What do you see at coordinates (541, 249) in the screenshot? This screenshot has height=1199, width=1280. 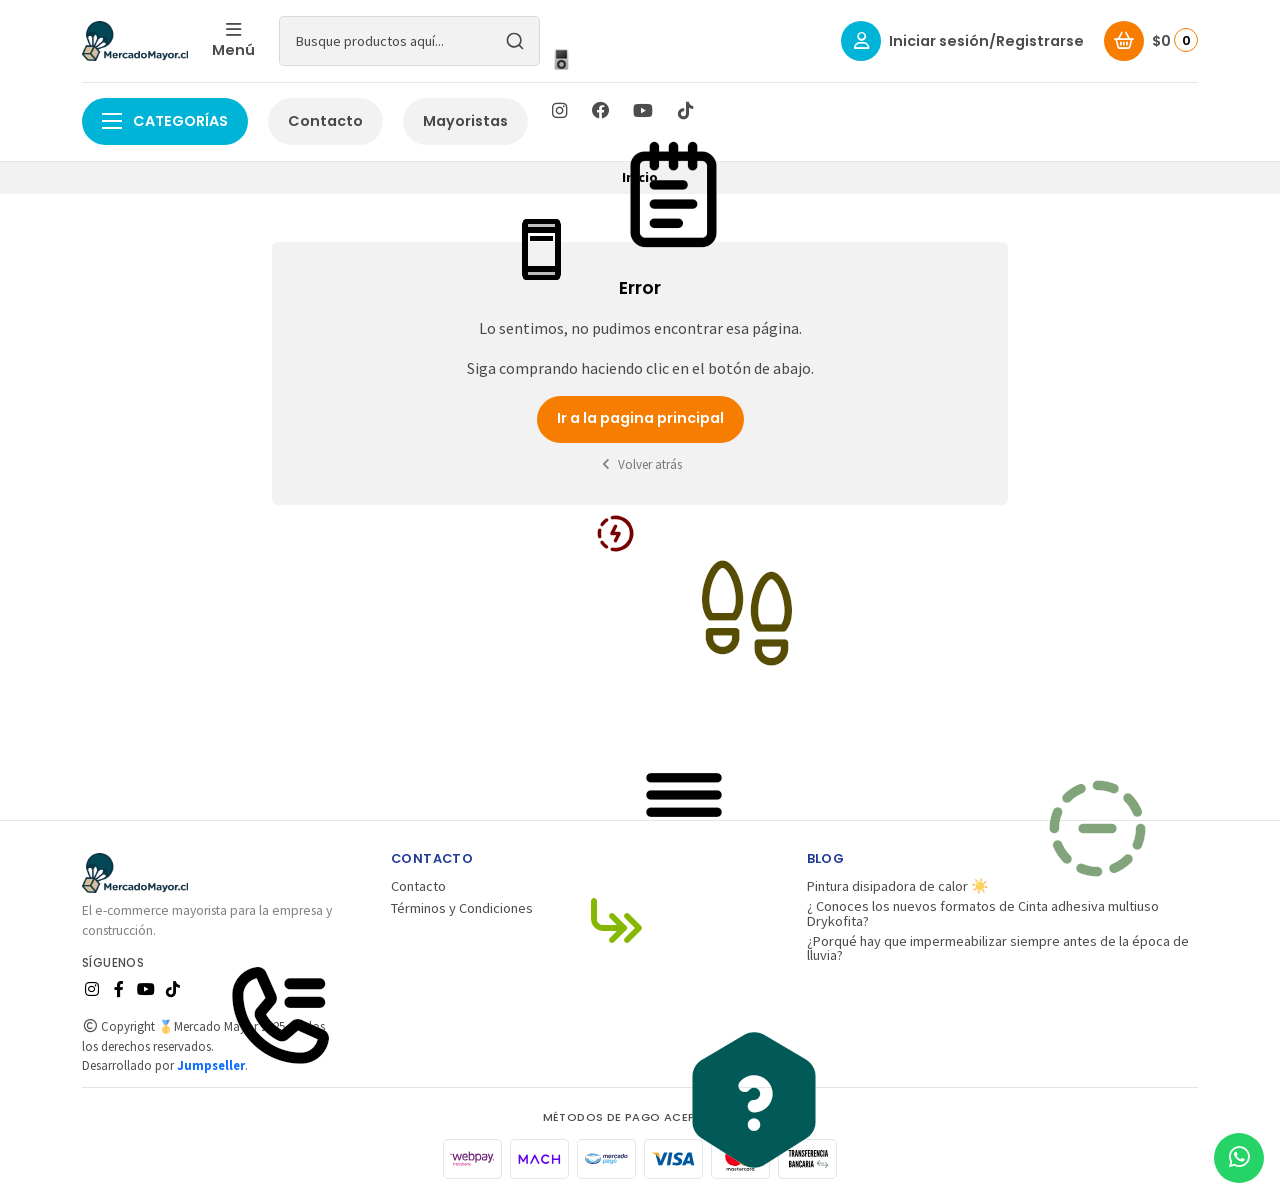 I see `view mobile ad placements` at bounding box center [541, 249].